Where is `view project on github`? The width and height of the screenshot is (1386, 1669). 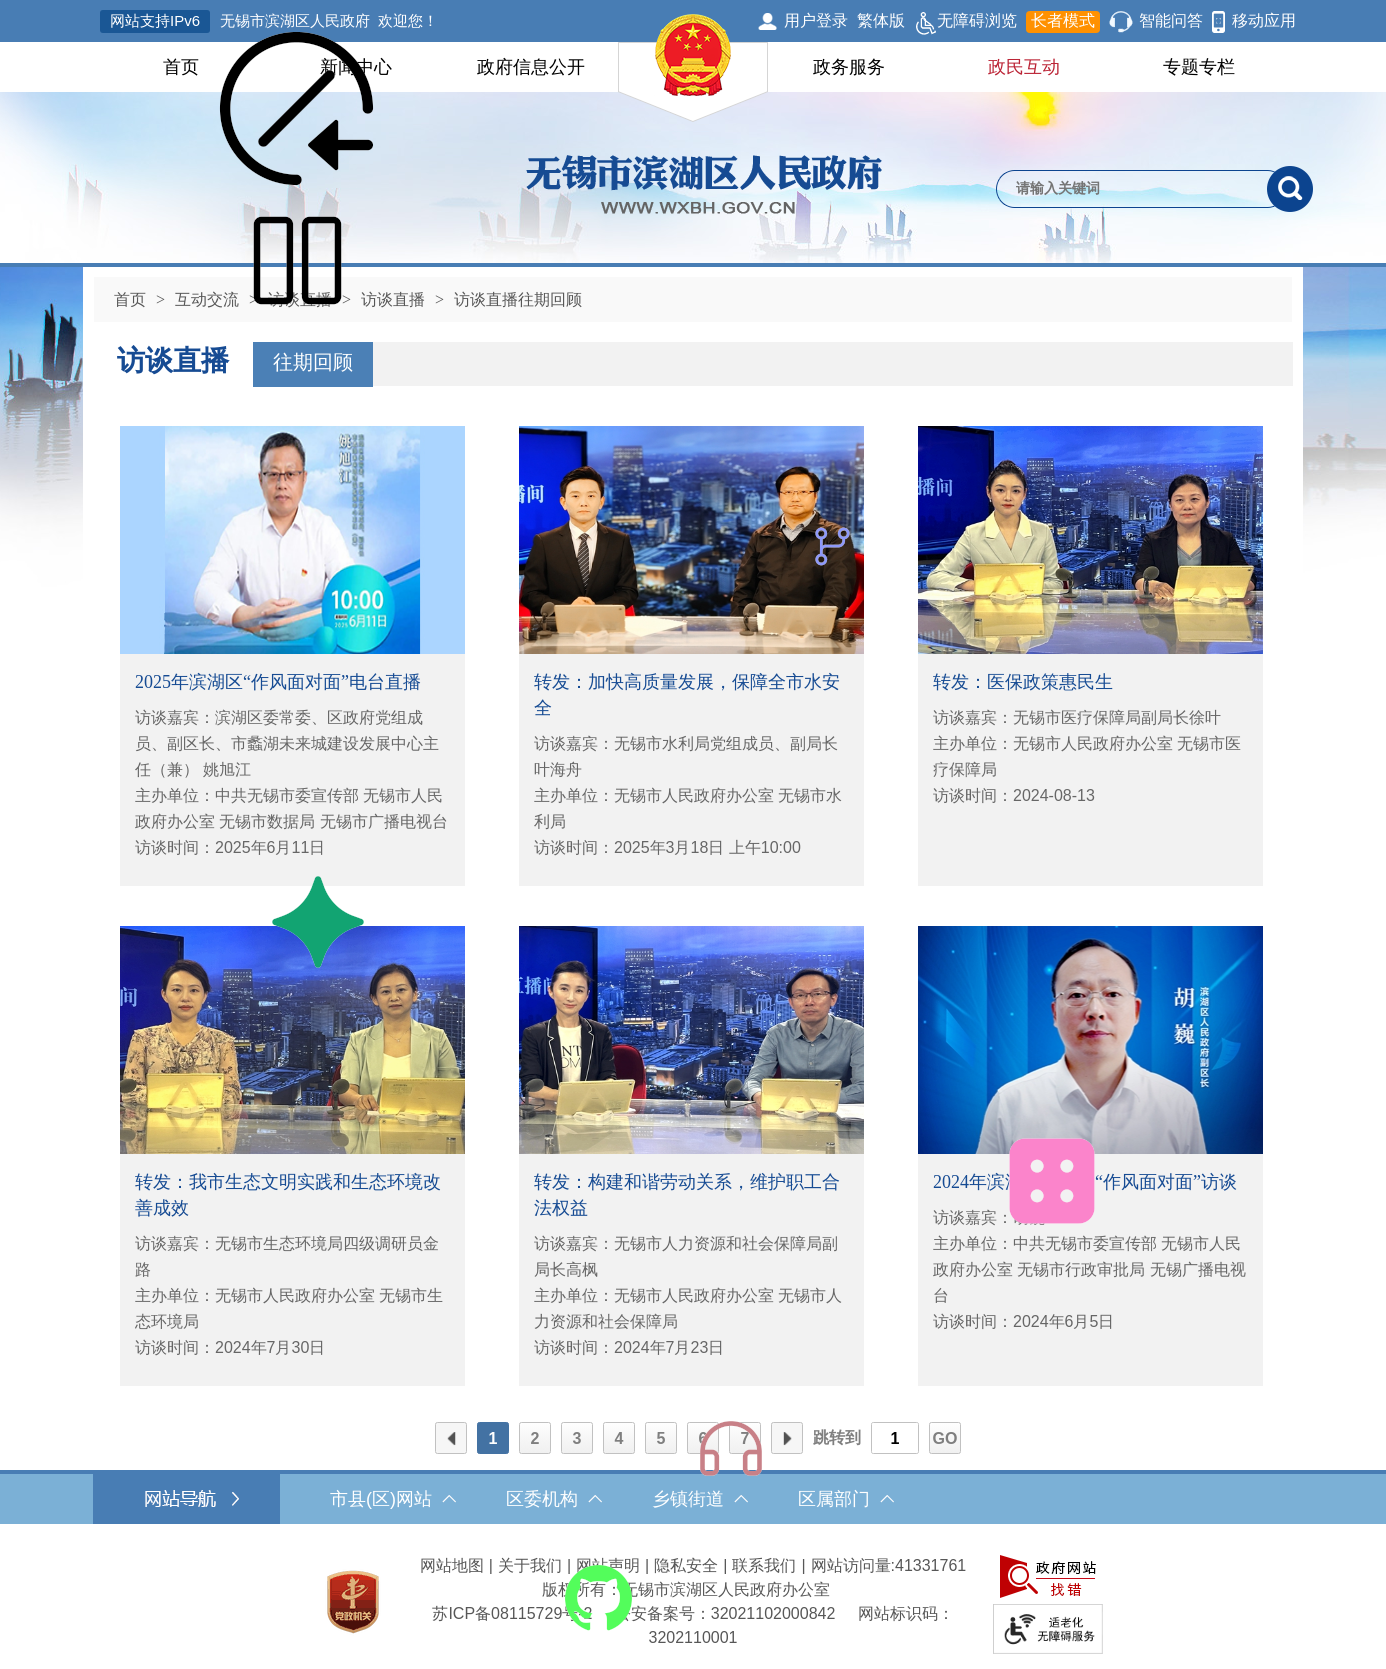
view project on github is located at coordinates (598, 1598).